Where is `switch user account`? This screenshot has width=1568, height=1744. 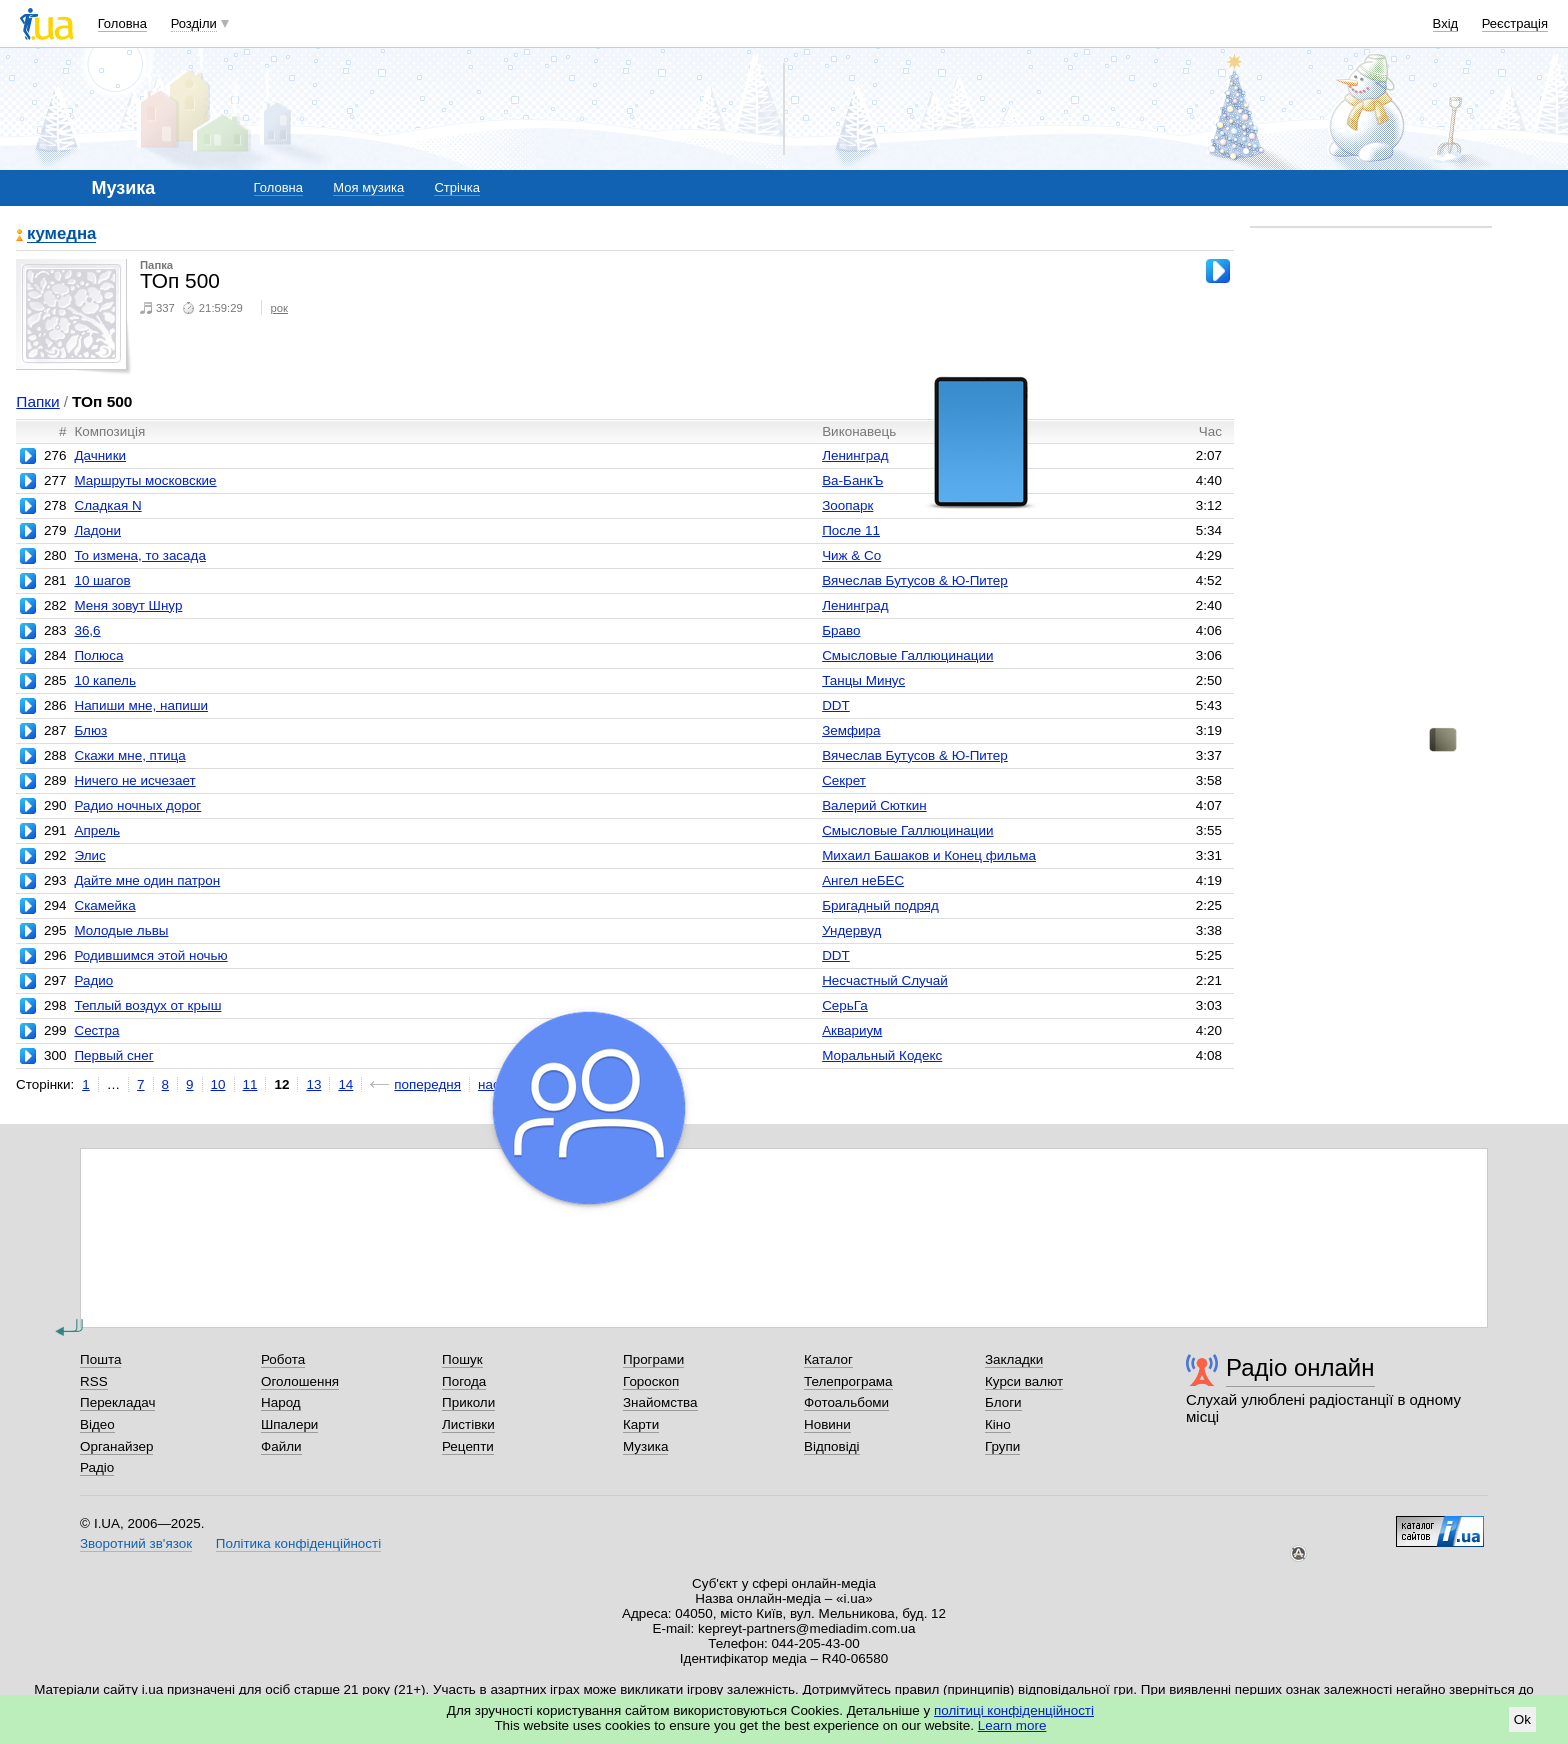 switch user account is located at coordinates (589, 1108).